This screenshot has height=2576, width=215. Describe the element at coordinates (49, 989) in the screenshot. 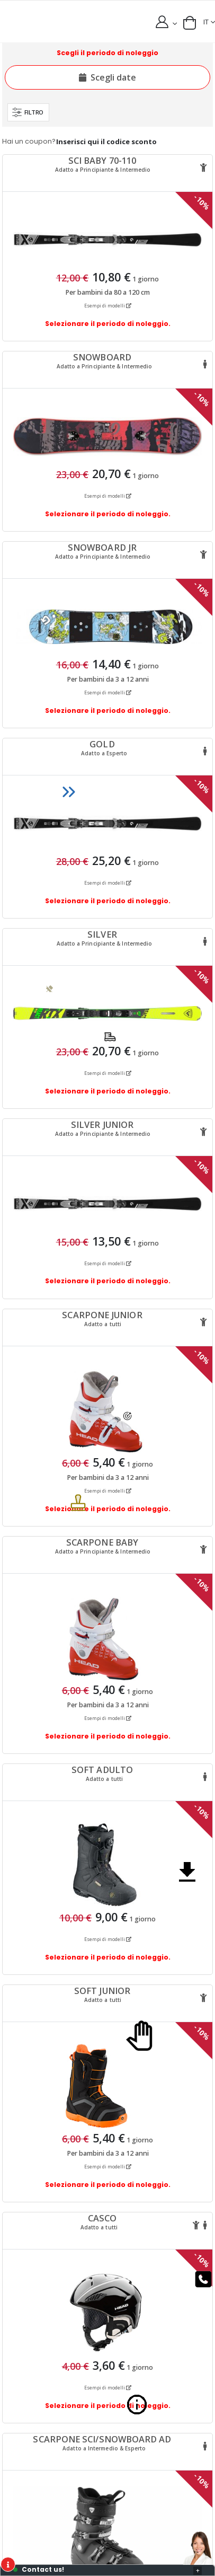

I see `unpin this item` at that location.